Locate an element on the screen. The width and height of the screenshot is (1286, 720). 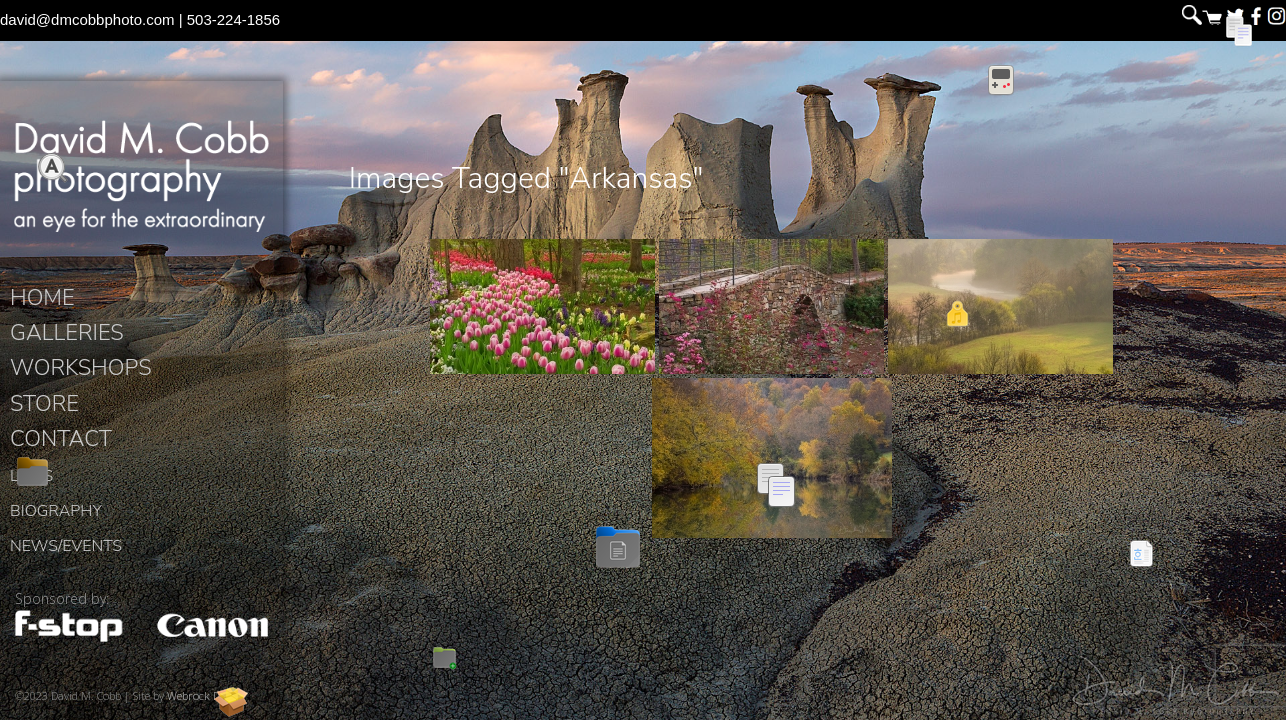
copy selected content to clipboard is located at coordinates (776, 485).